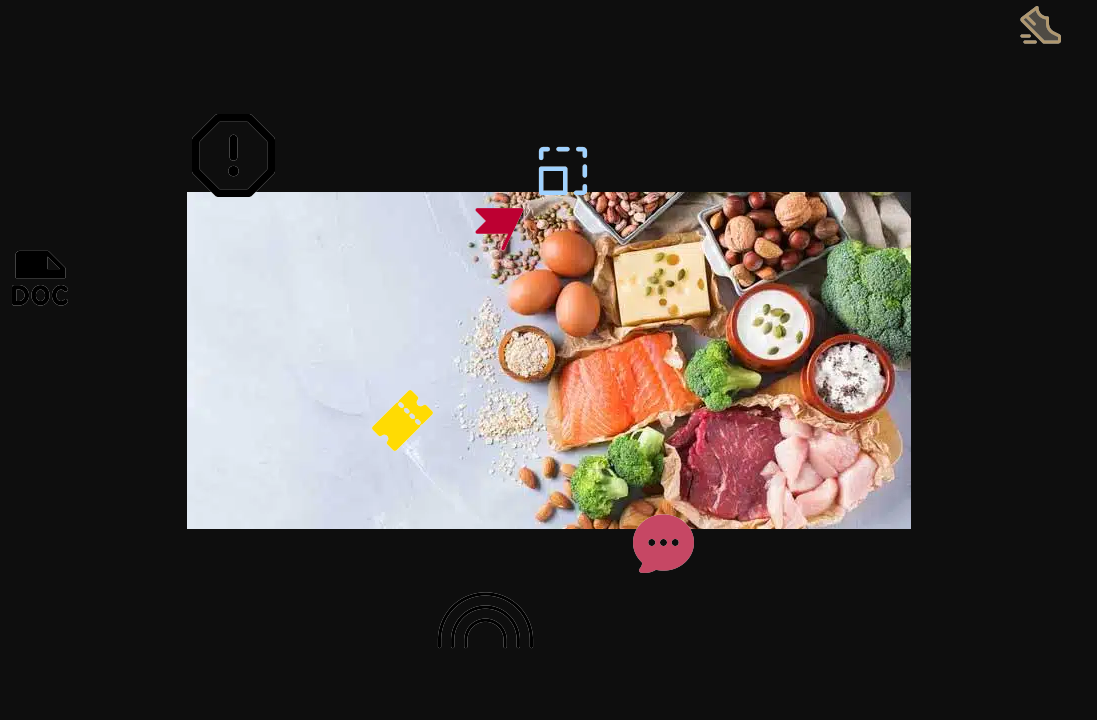 This screenshot has height=720, width=1097. What do you see at coordinates (485, 623) in the screenshot?
I see `indicates weather conditions with rainbow` at bounding box center [485, 623].